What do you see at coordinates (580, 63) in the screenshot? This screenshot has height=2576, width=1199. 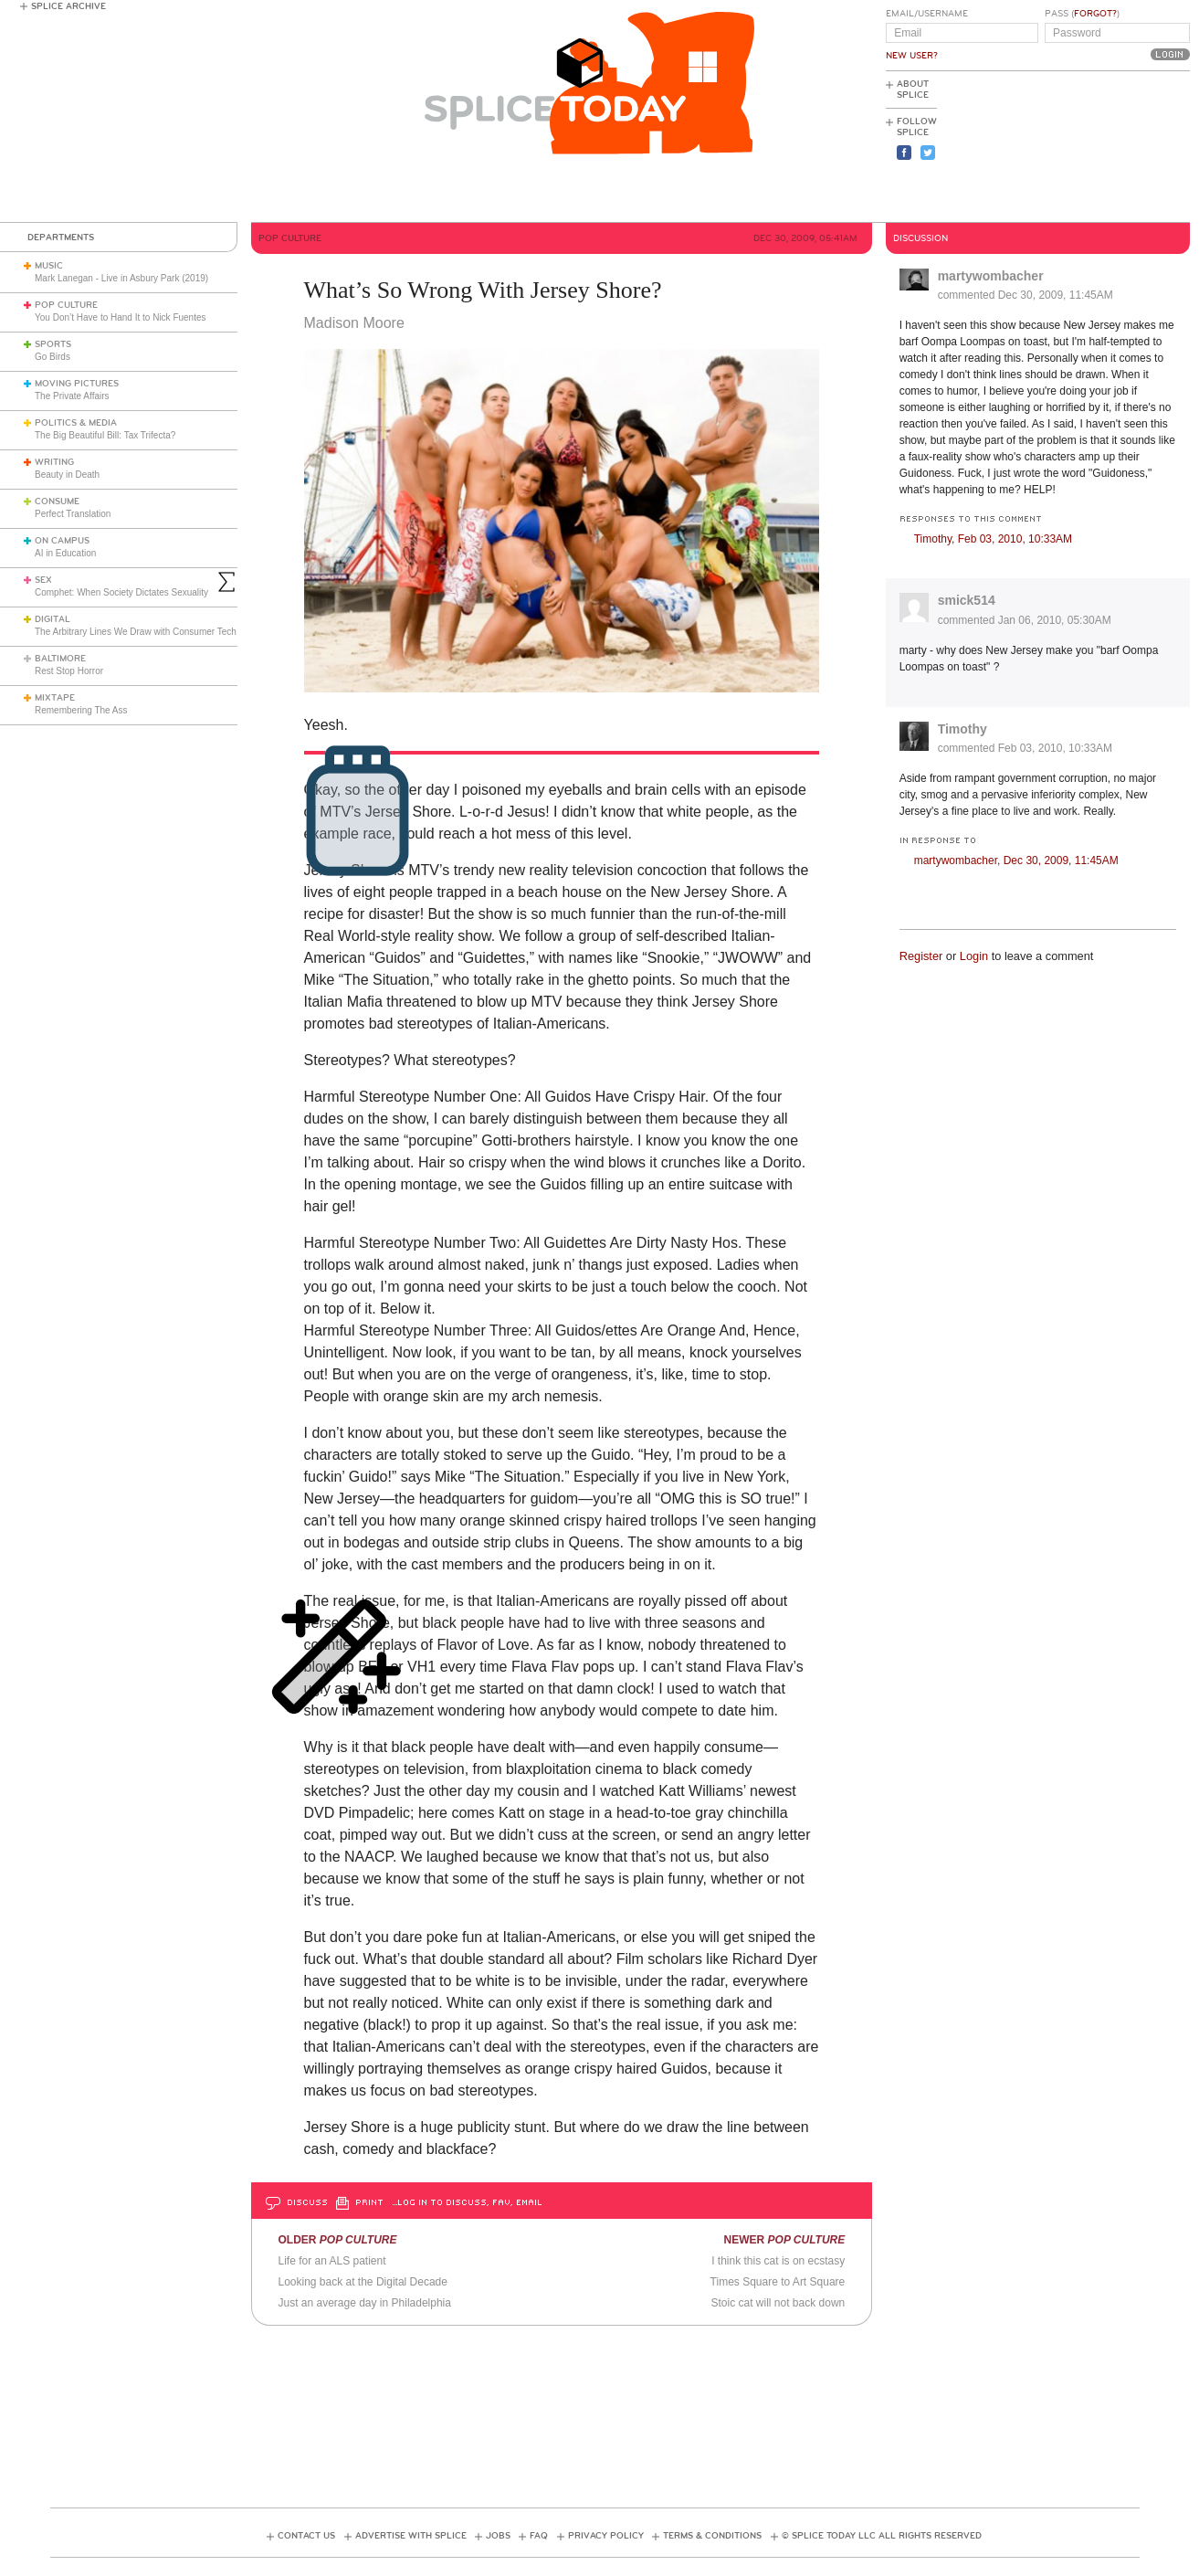 I see `view 3D model or object` at bounding box center [580, 63].